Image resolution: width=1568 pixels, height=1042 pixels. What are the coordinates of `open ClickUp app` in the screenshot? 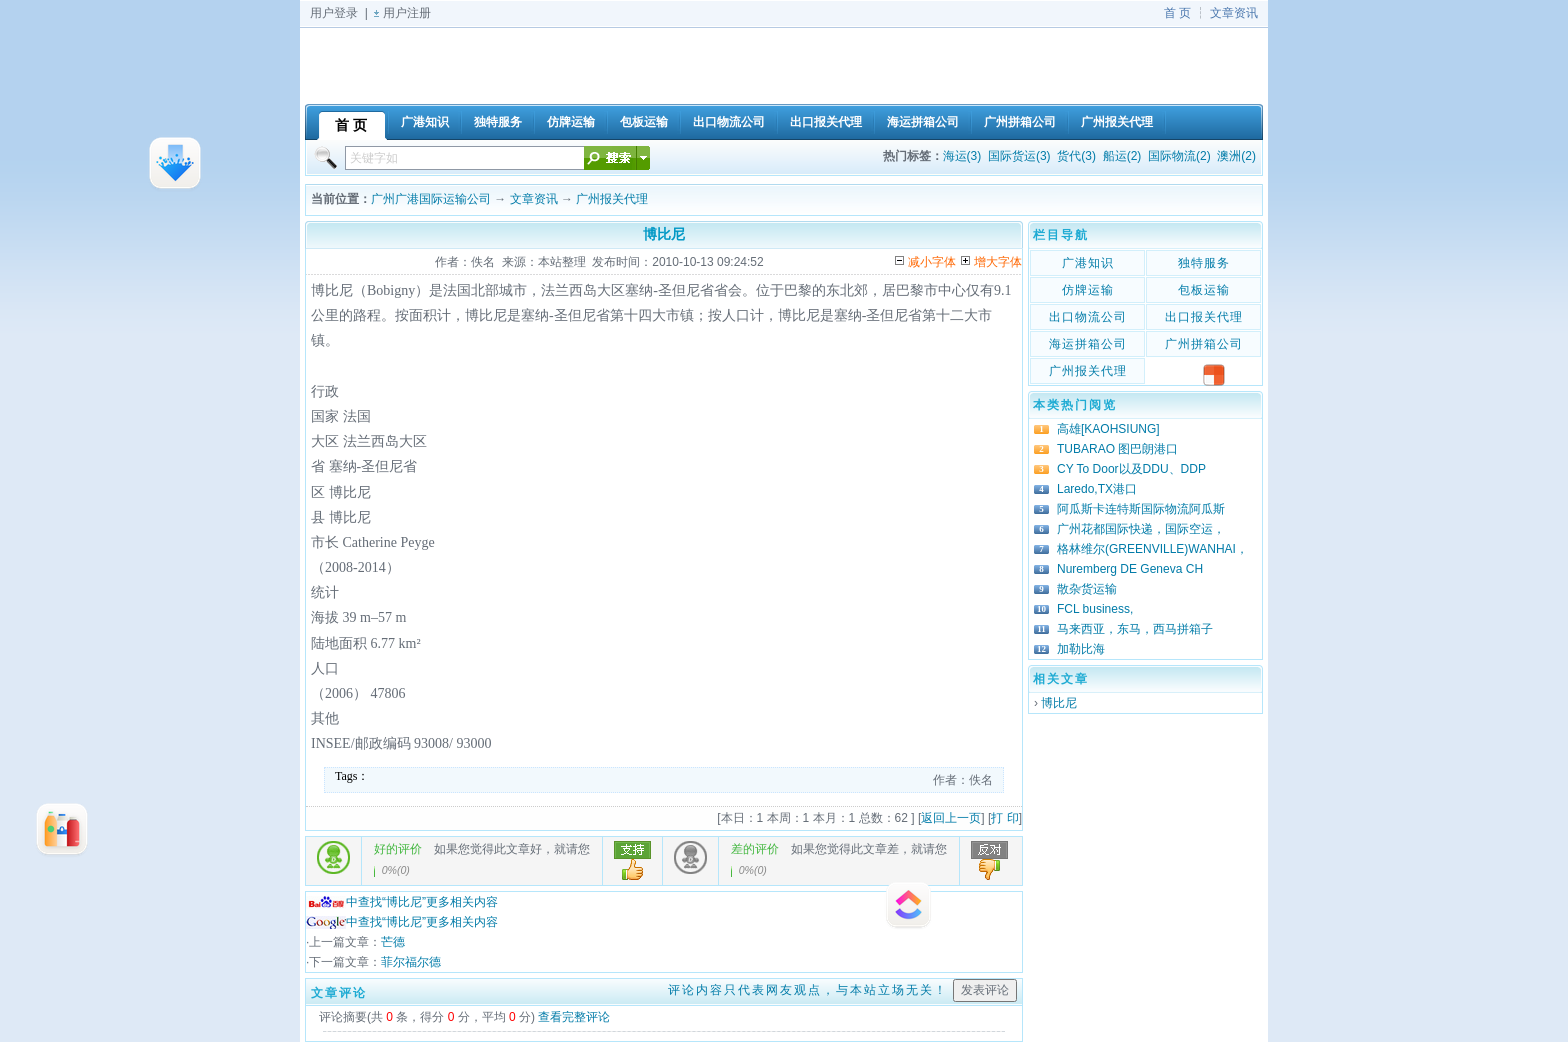 It's located at (908, 904).